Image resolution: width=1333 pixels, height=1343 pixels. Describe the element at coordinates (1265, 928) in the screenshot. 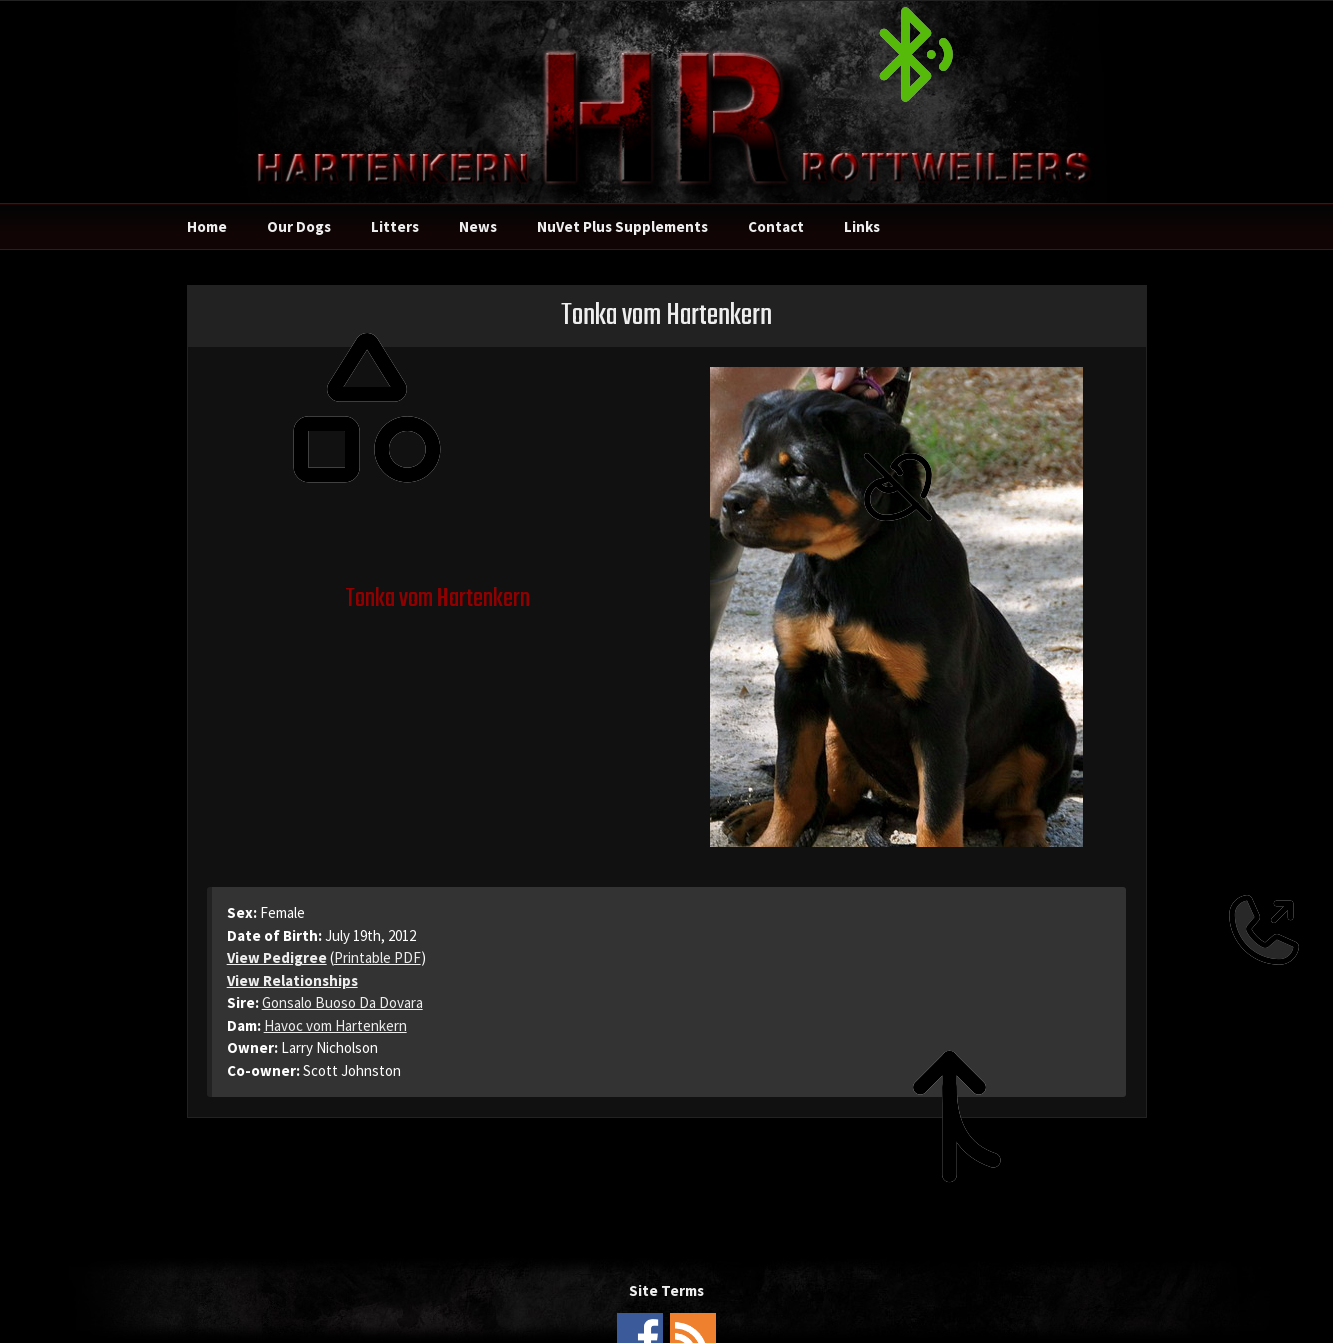

I see `make an outgoing call` at that location.